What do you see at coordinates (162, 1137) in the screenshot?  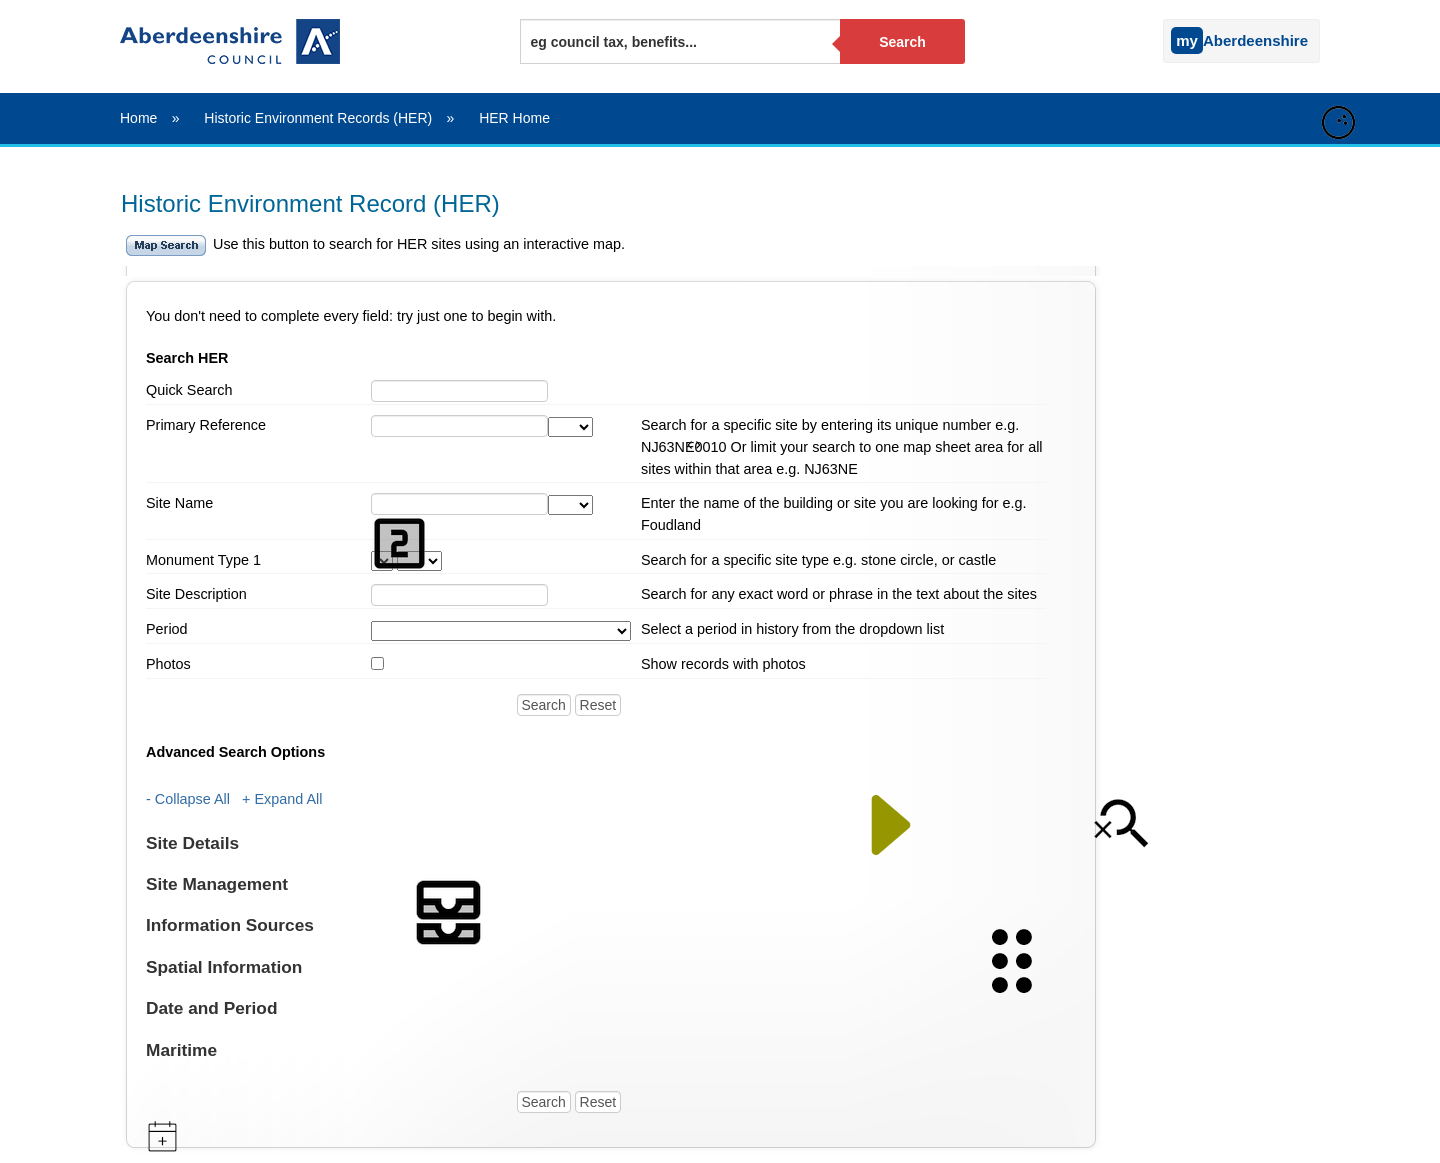 I see `add a new event to the calendar` at bounding box center [162, 1137].